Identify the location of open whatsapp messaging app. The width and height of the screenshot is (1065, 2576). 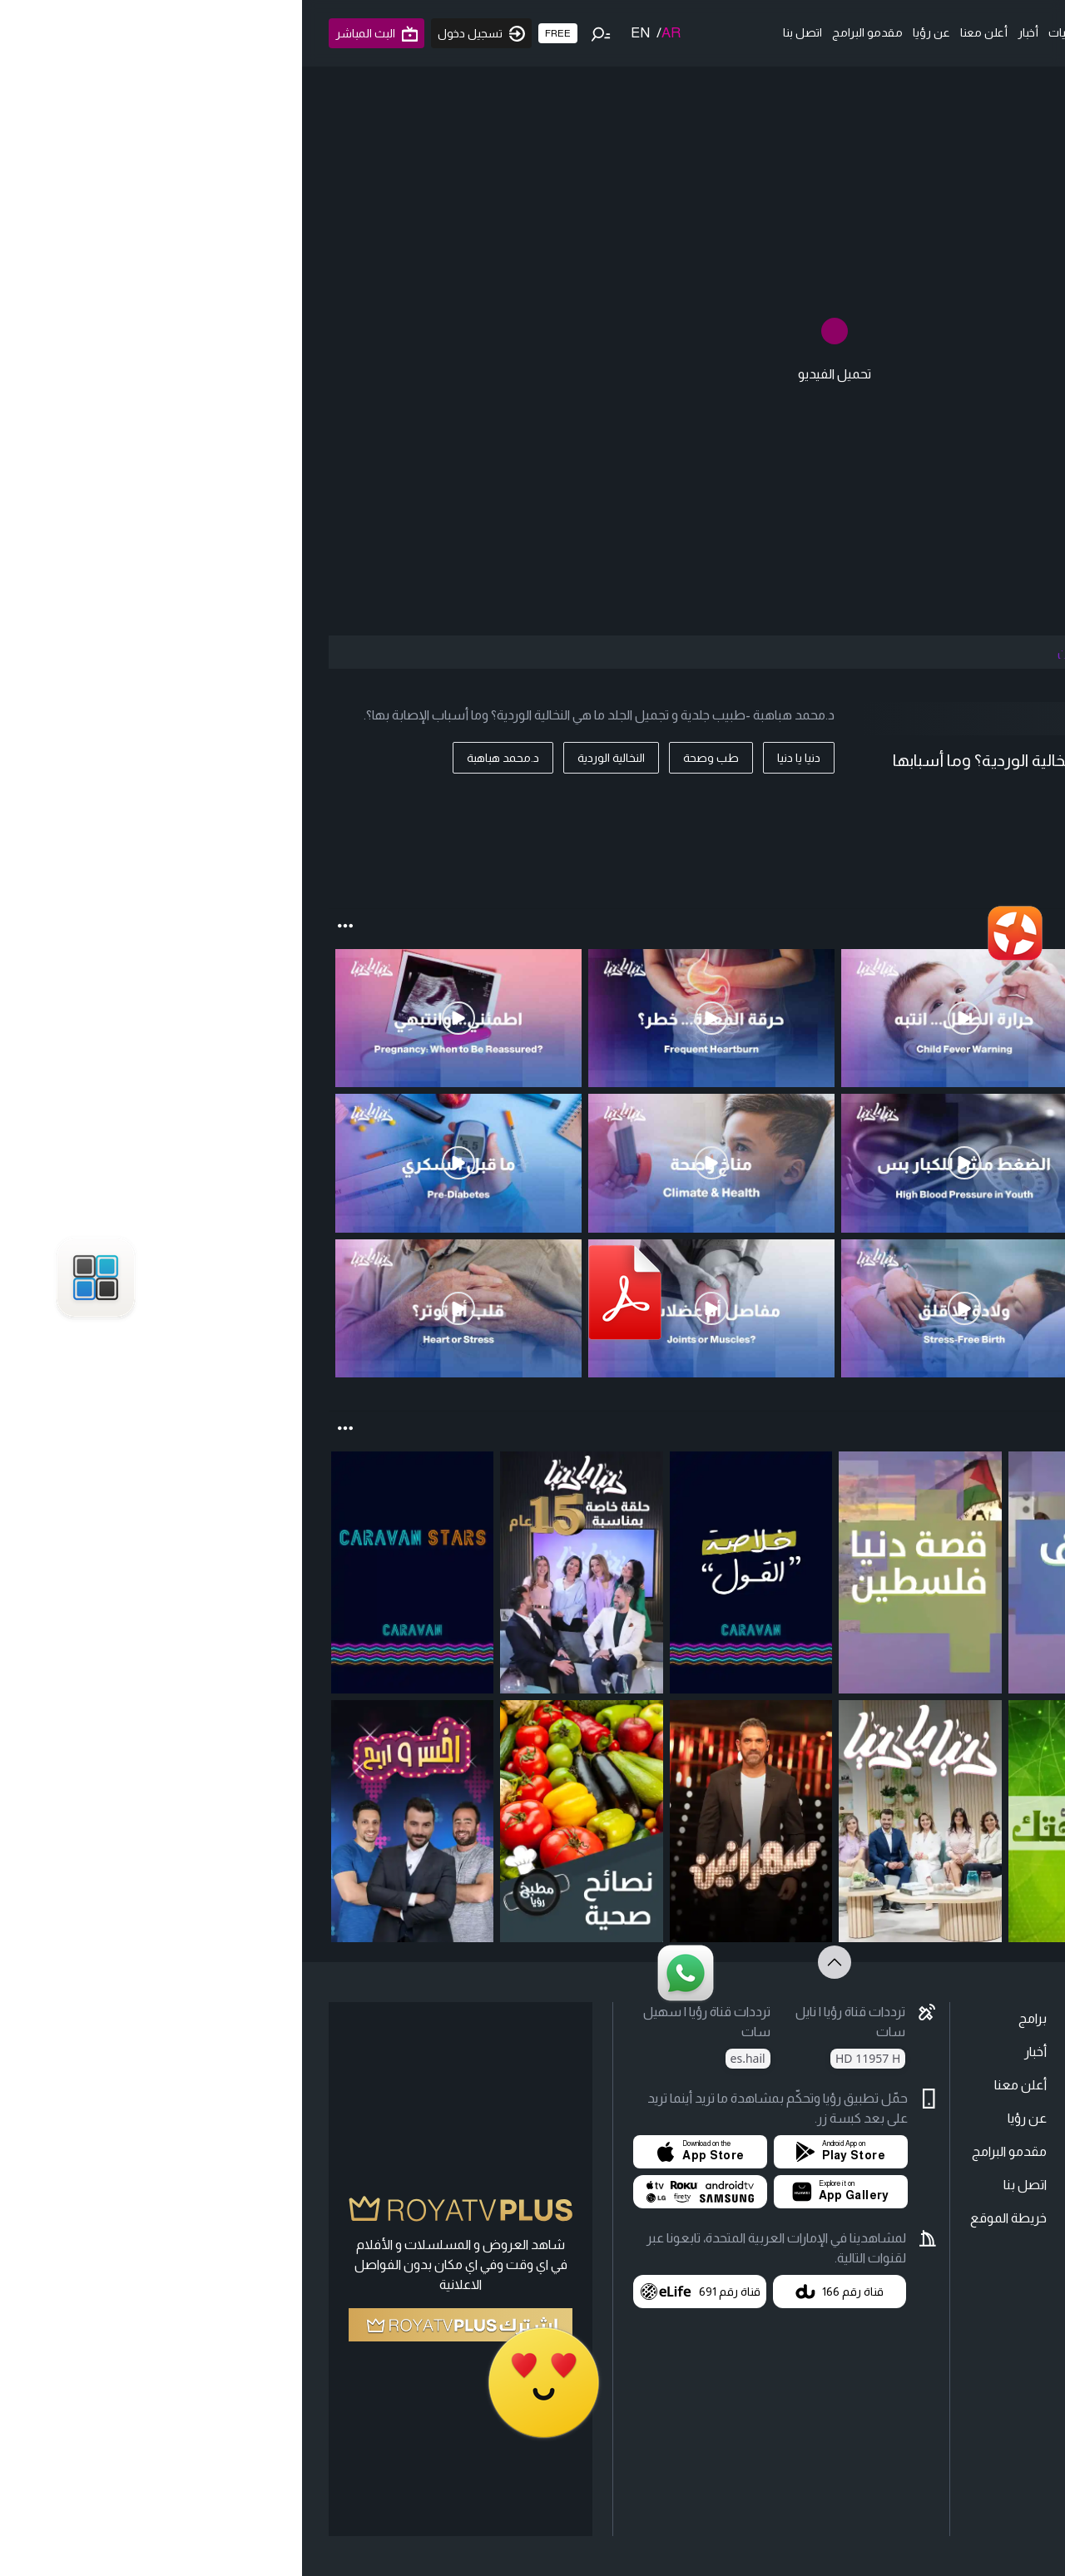
(686, 1973).